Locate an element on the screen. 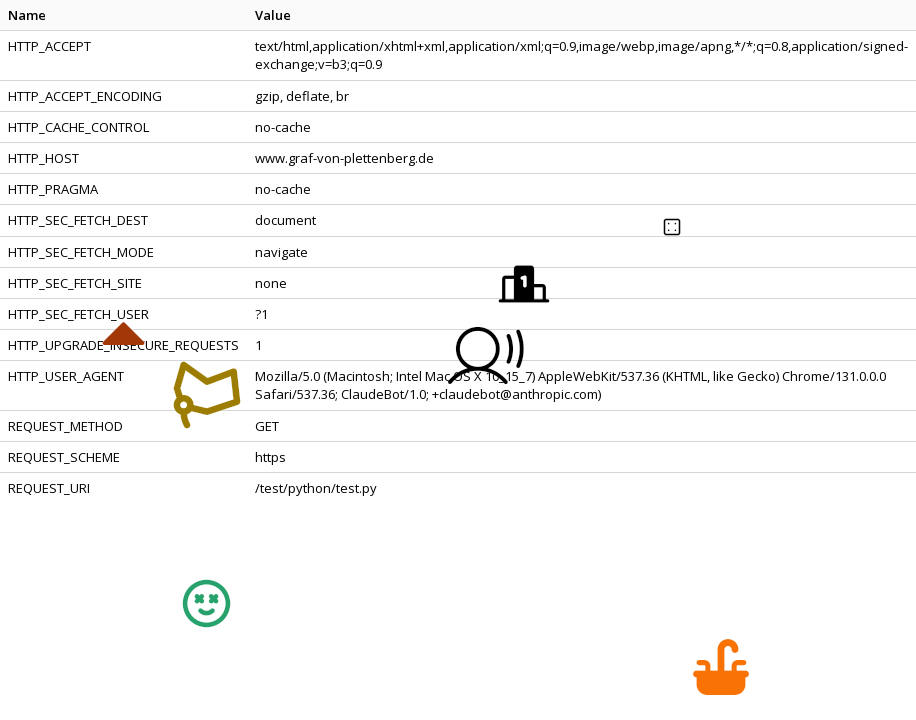 The image size is (916, 720). select a custom polygonal area is located at coordinates (207, 395).